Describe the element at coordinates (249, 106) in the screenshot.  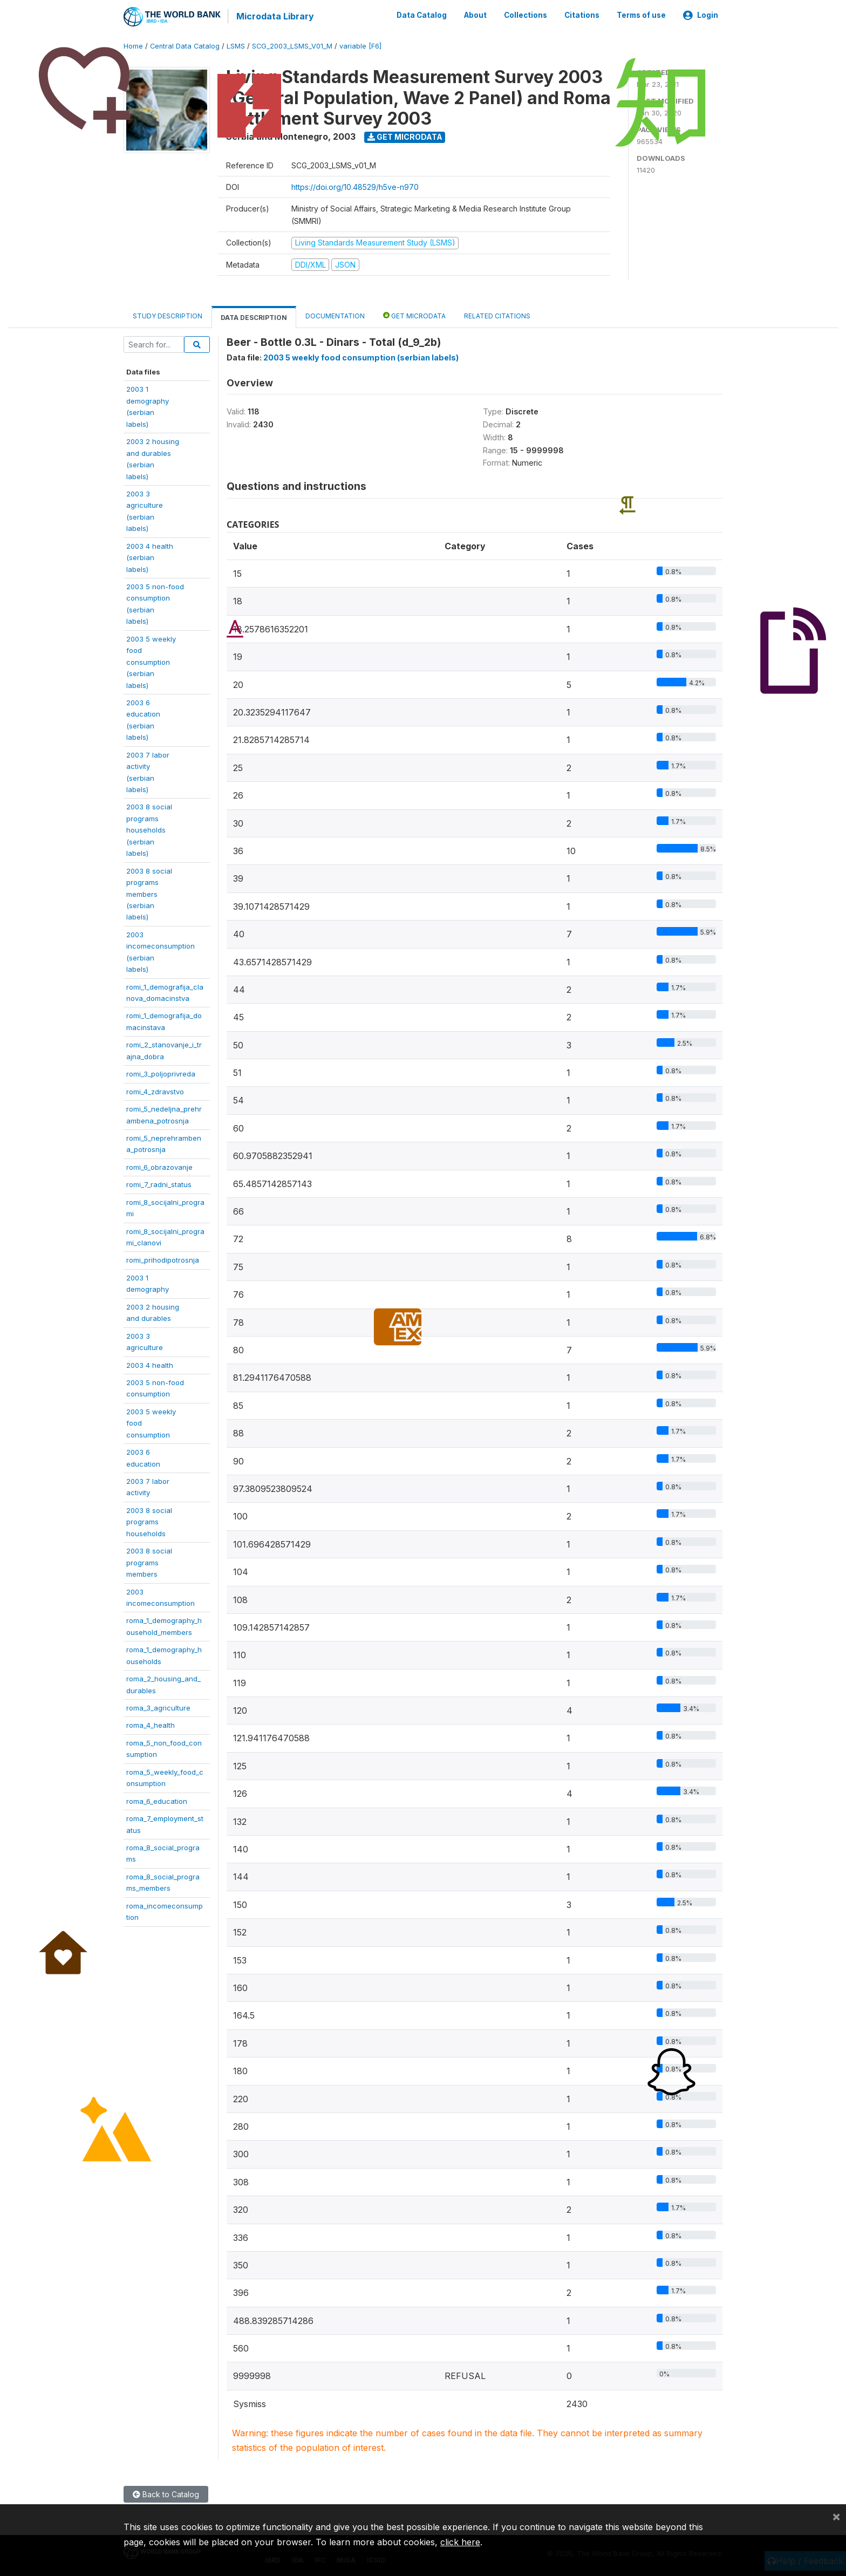
I see `visit portswigger website or resources` at that location.